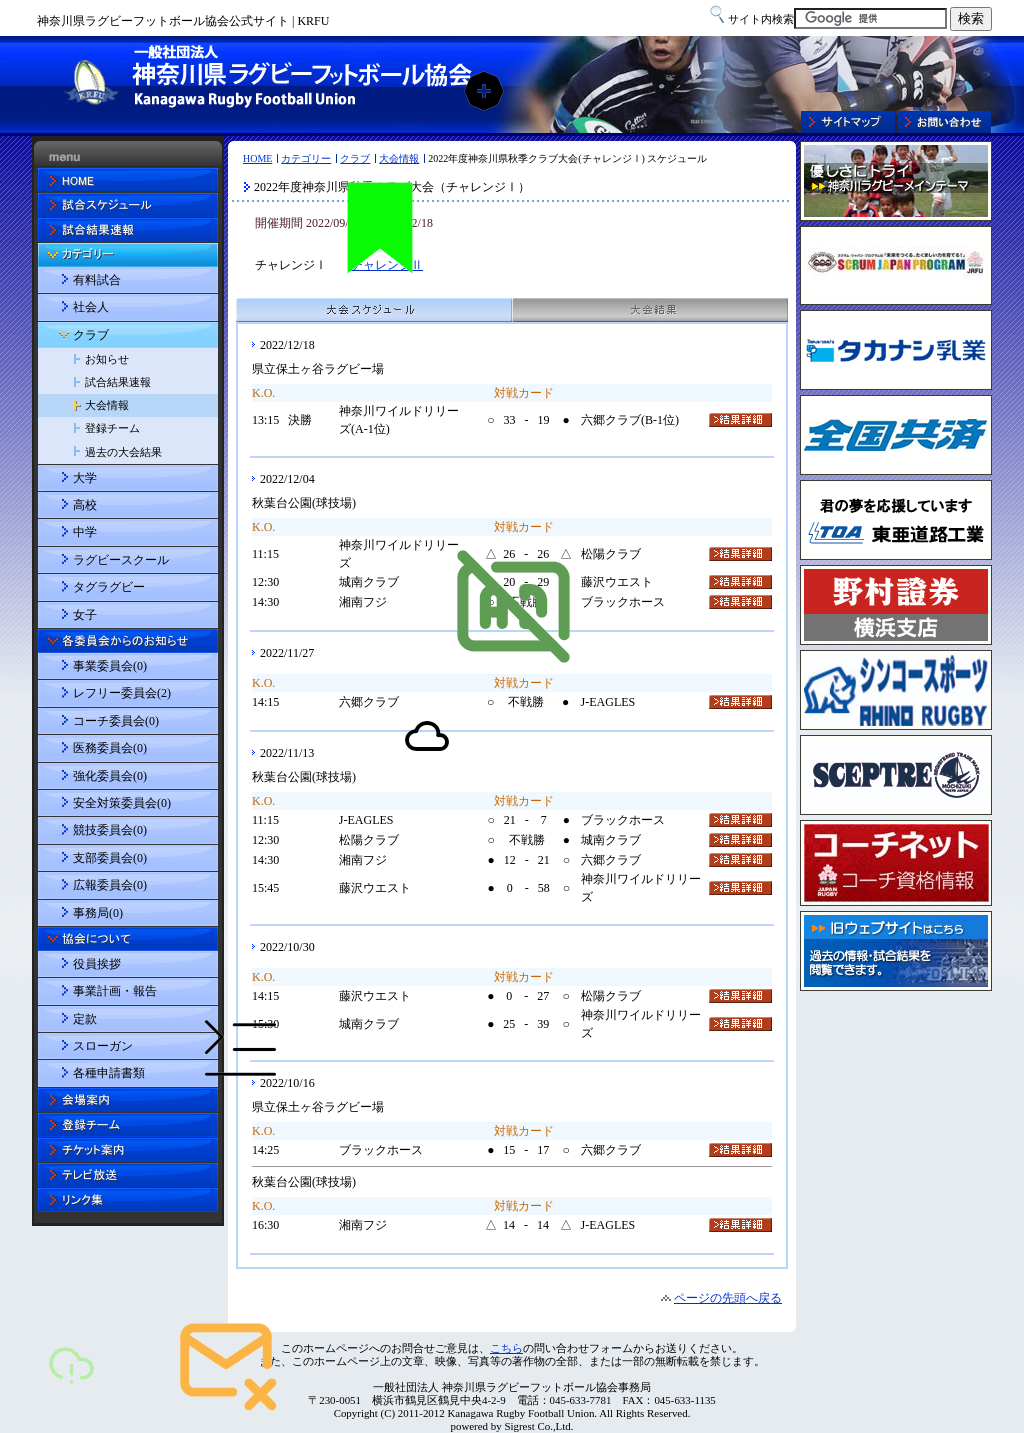 This screenshot has width=1024, height=1433. I want to click on add a new item or element, so click(484, 91).